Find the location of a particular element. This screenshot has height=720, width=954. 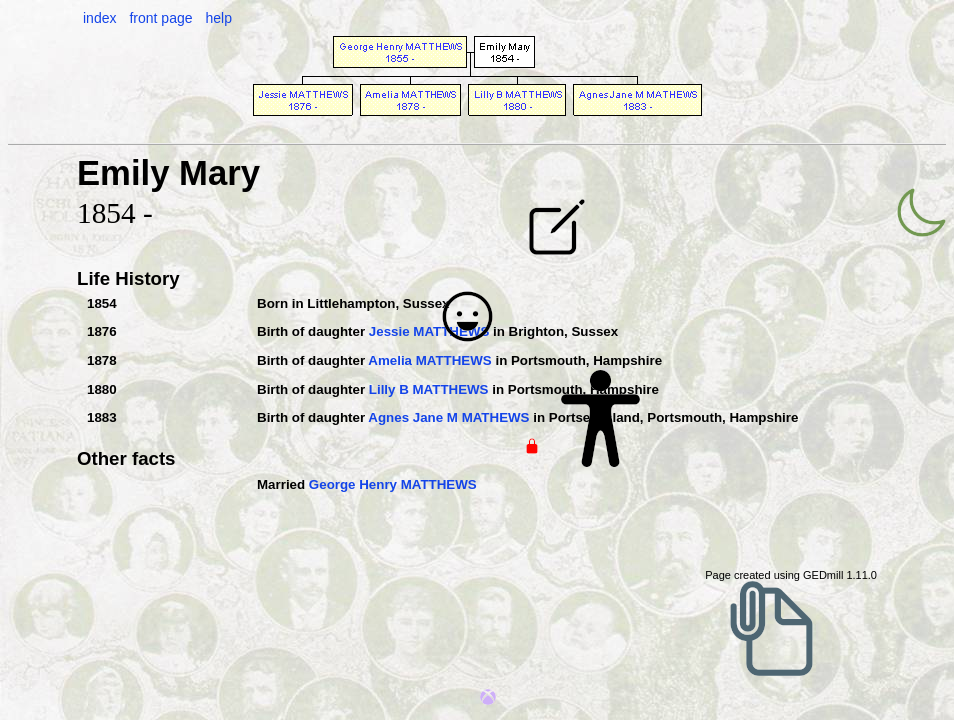

access accessibility settings is located at coordinates (600, 418).